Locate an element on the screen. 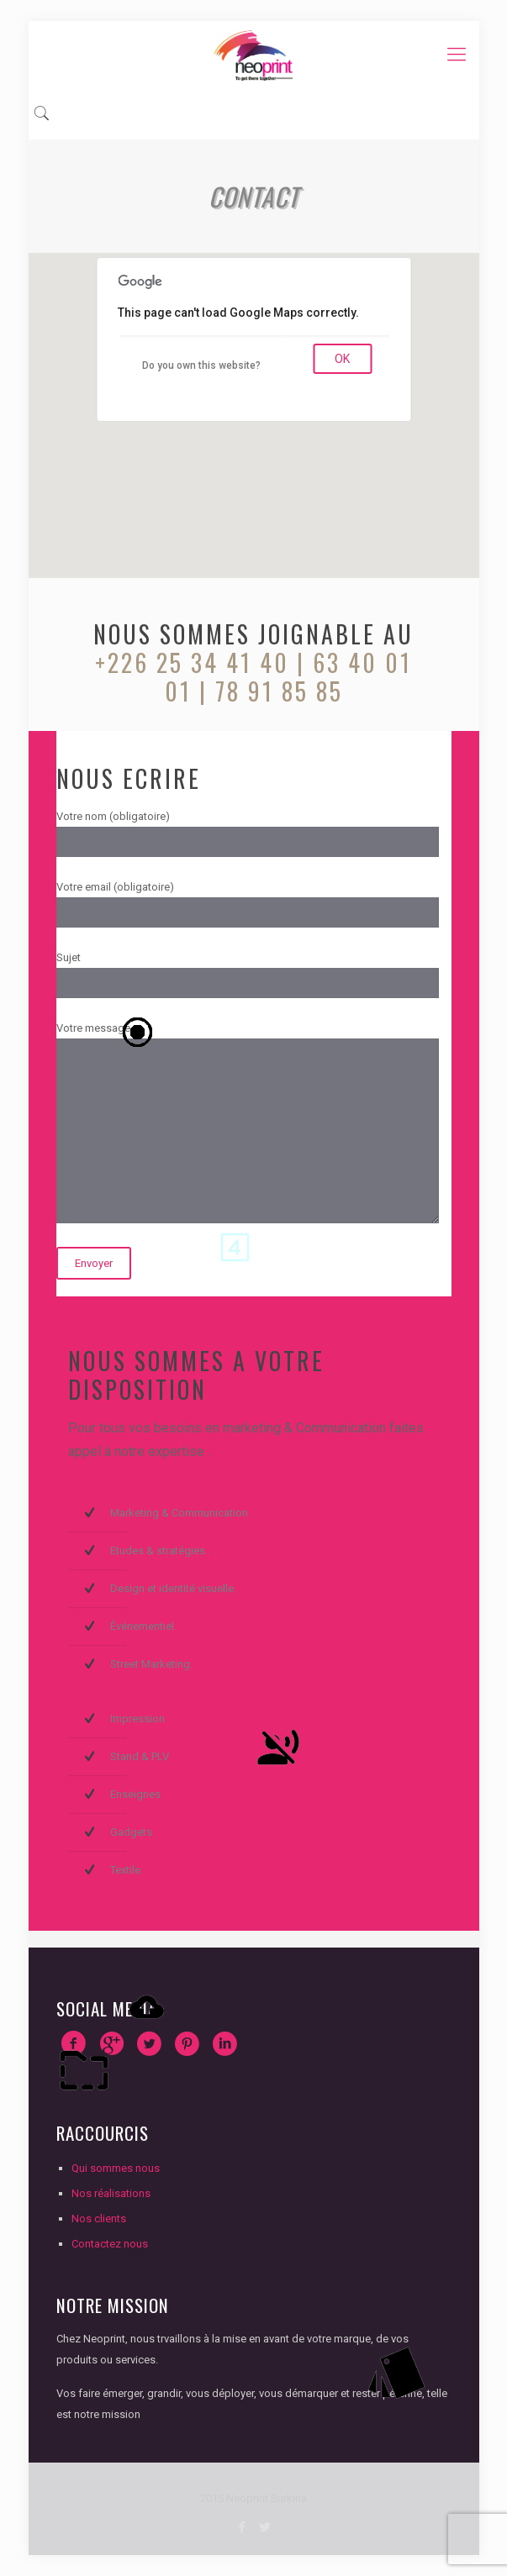  upload files to cloud storage is located at coordinates (146, 2006).